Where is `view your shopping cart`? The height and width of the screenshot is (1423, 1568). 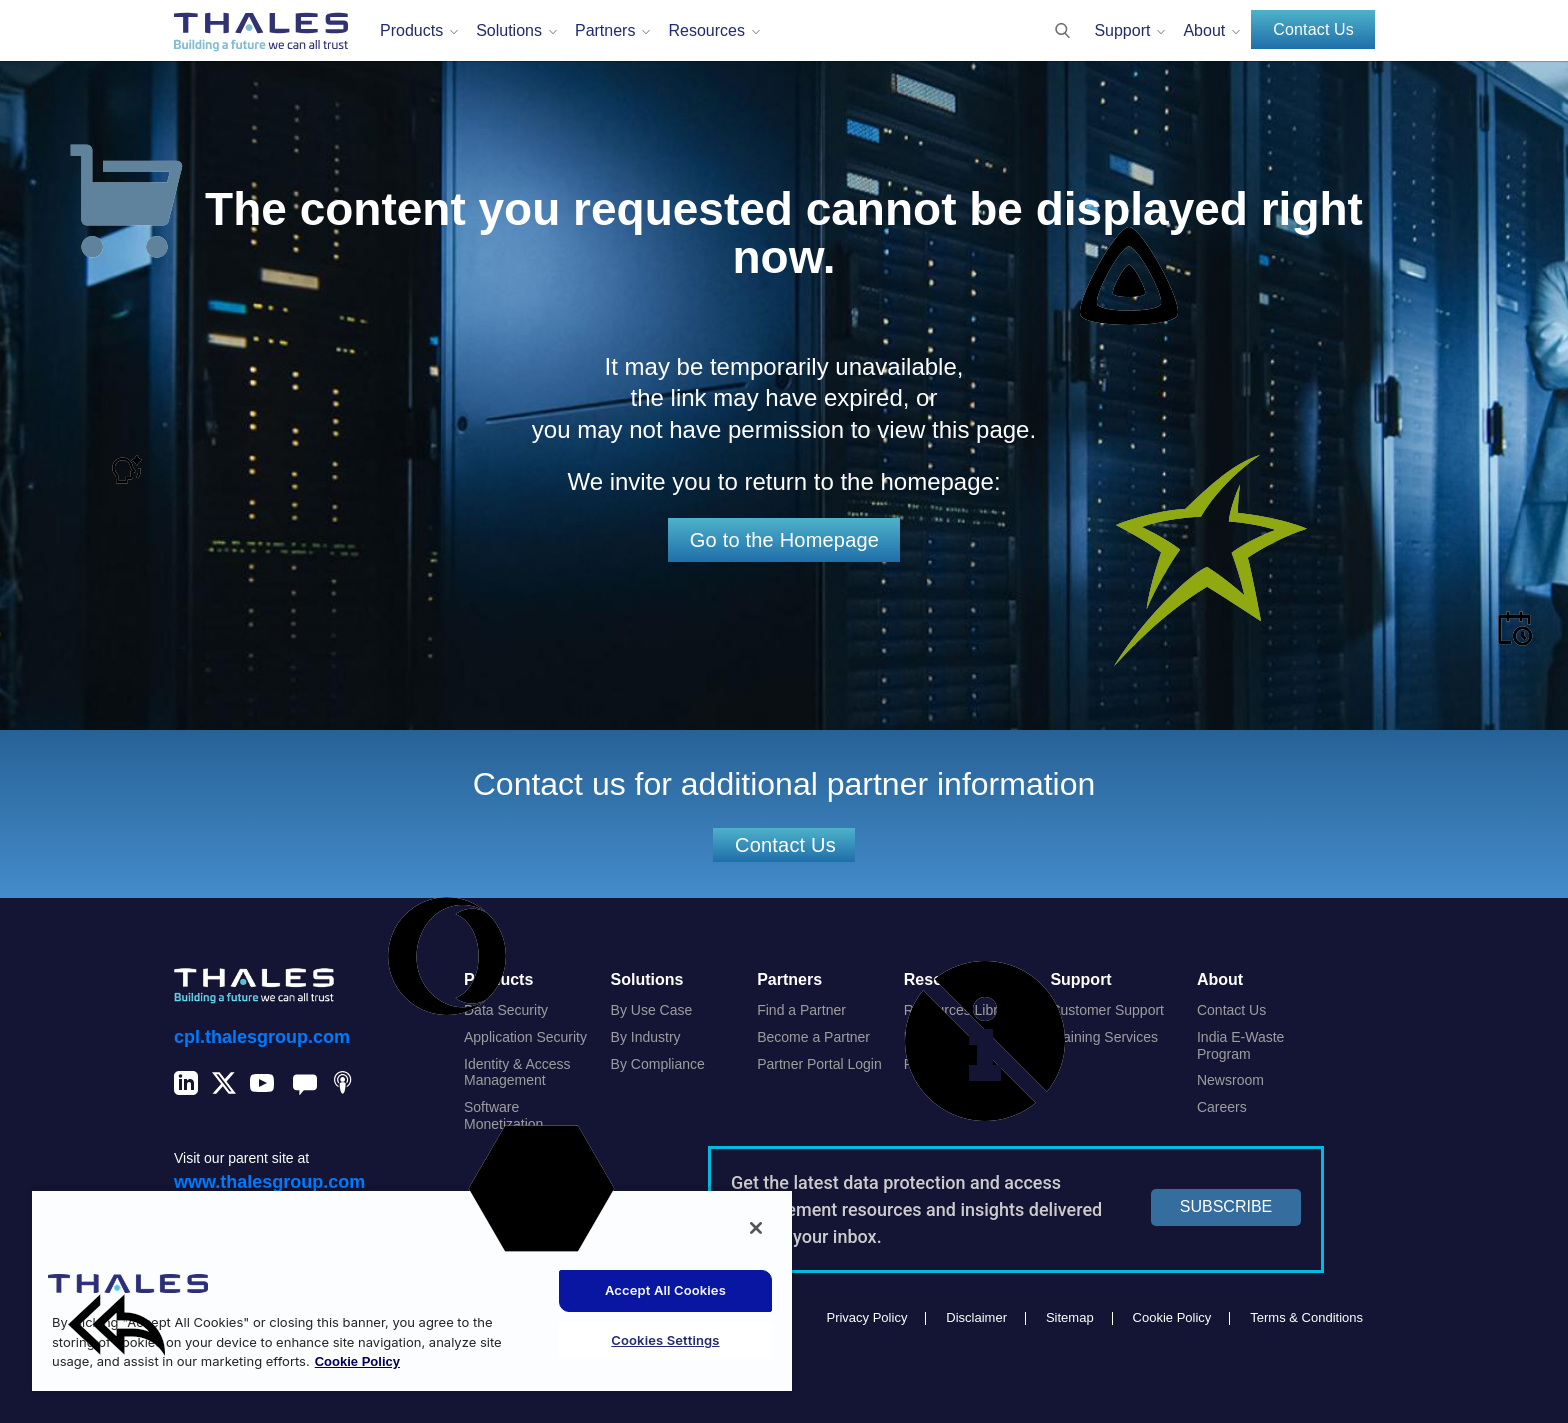 view your shopping cart is located at coordinates (124, 198).